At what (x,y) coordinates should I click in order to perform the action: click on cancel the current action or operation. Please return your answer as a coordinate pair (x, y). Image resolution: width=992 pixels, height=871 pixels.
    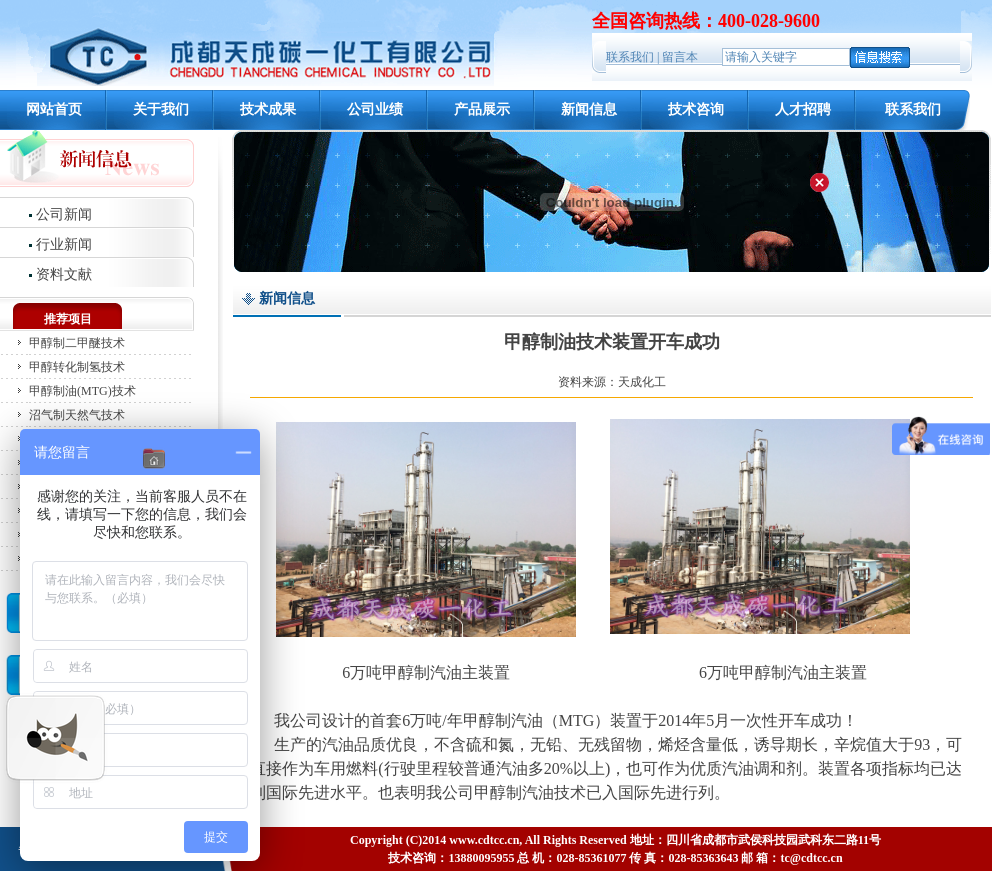
    Looking at the image, I should click on (819, 182).